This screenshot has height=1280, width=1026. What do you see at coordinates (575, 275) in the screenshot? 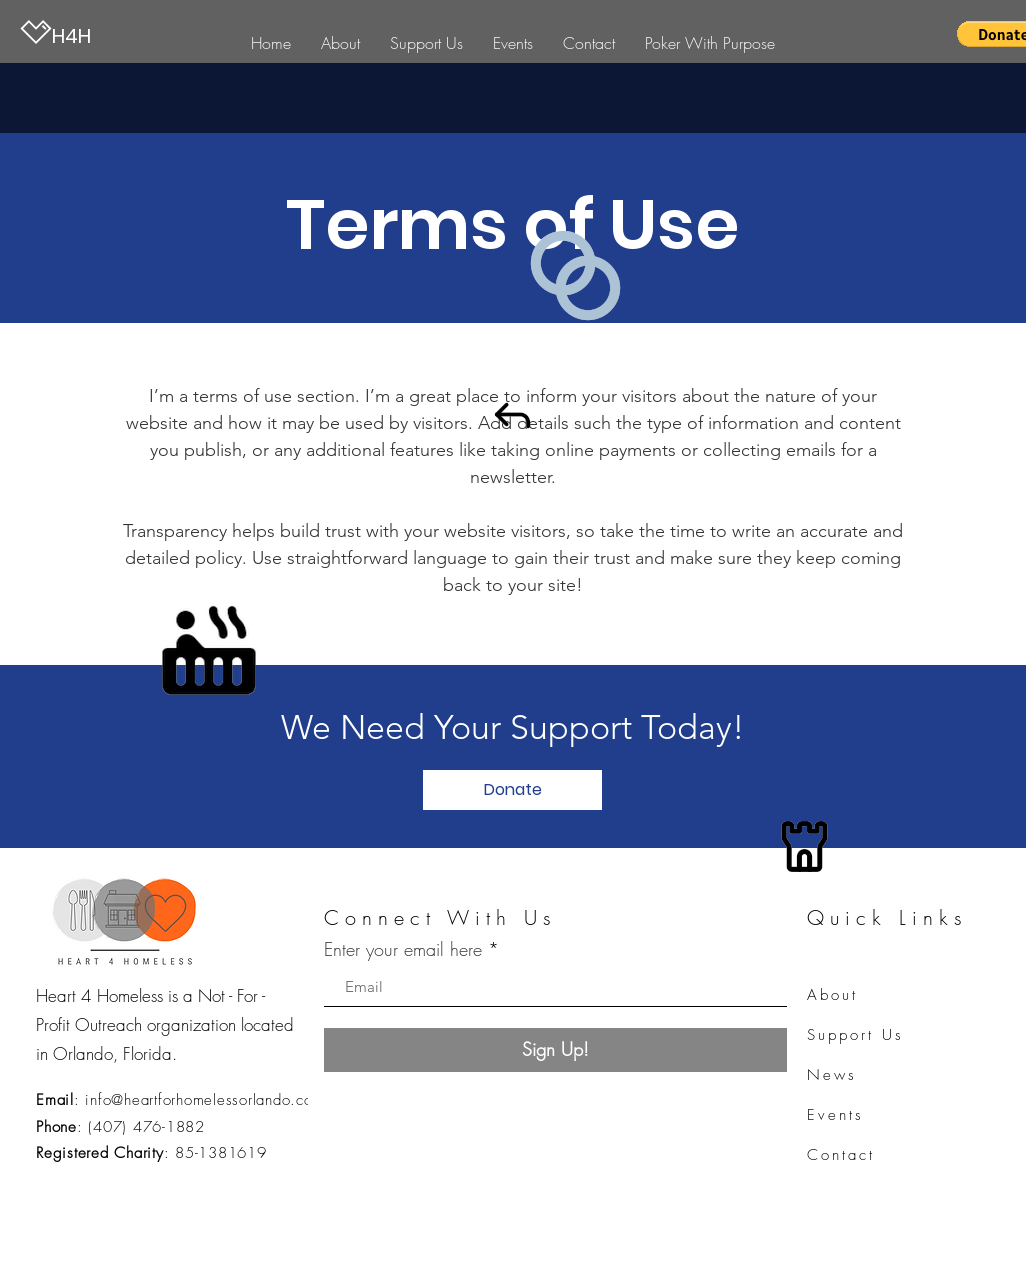
I see `view venn diagram or comparison chart` at bounding box center [575, 275].